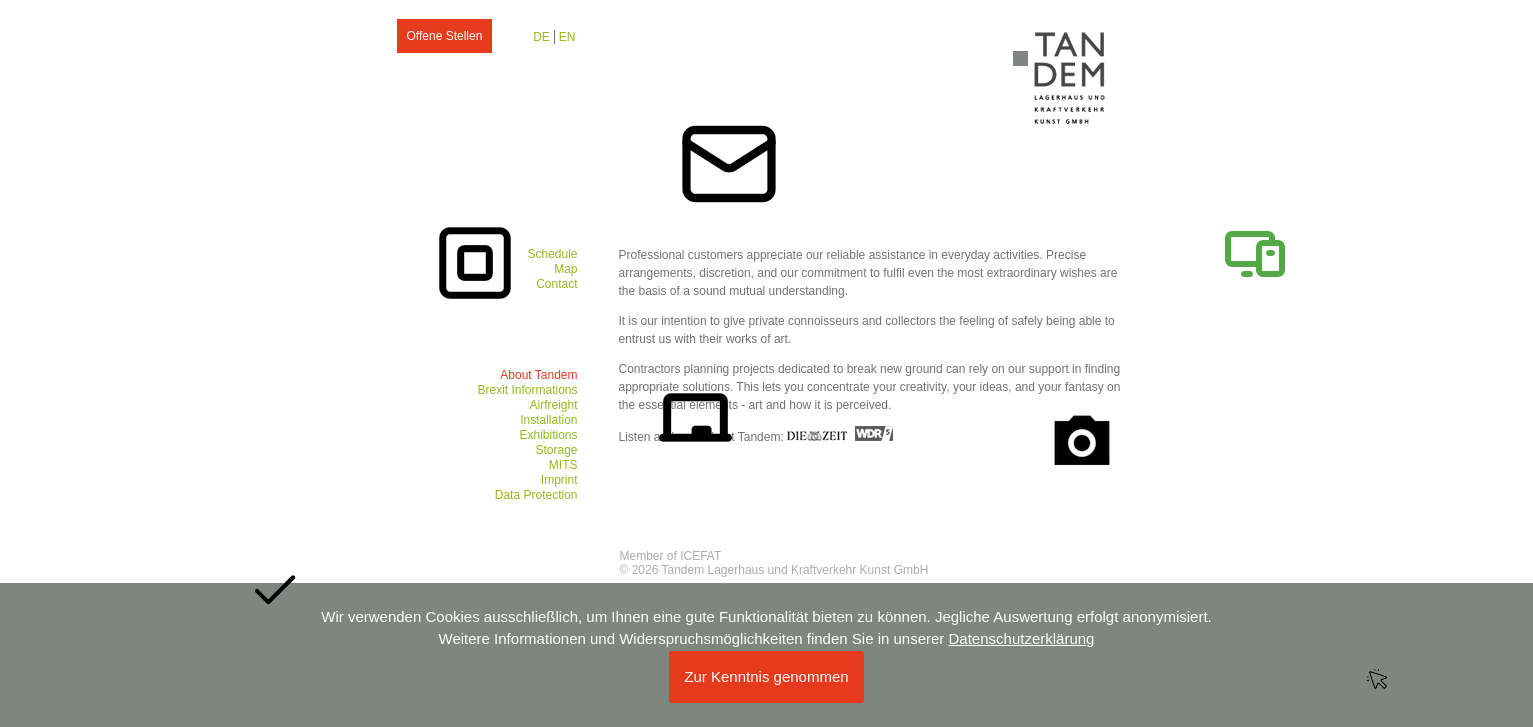 The image size is (1533, 727). What do you see at coordinates (1082, 443) in the screenshot?
I see `take a photo` at bounding box center [1082, 443].